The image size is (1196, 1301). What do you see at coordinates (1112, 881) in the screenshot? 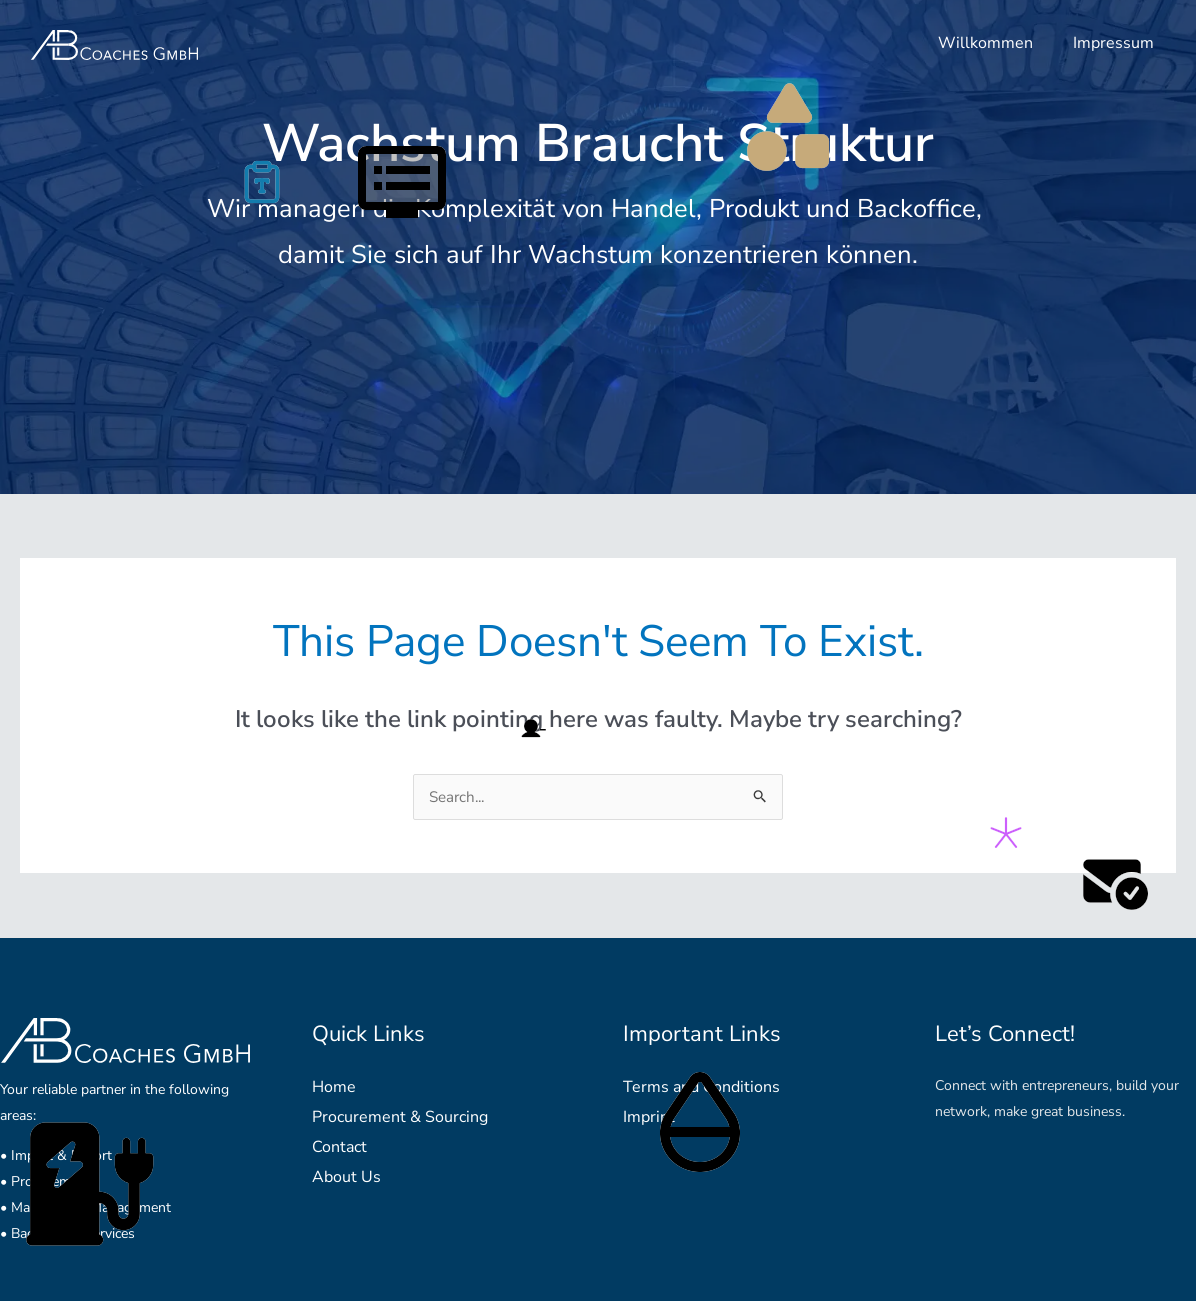
I see `email verified successfully` at bounding box center [1112, 881].